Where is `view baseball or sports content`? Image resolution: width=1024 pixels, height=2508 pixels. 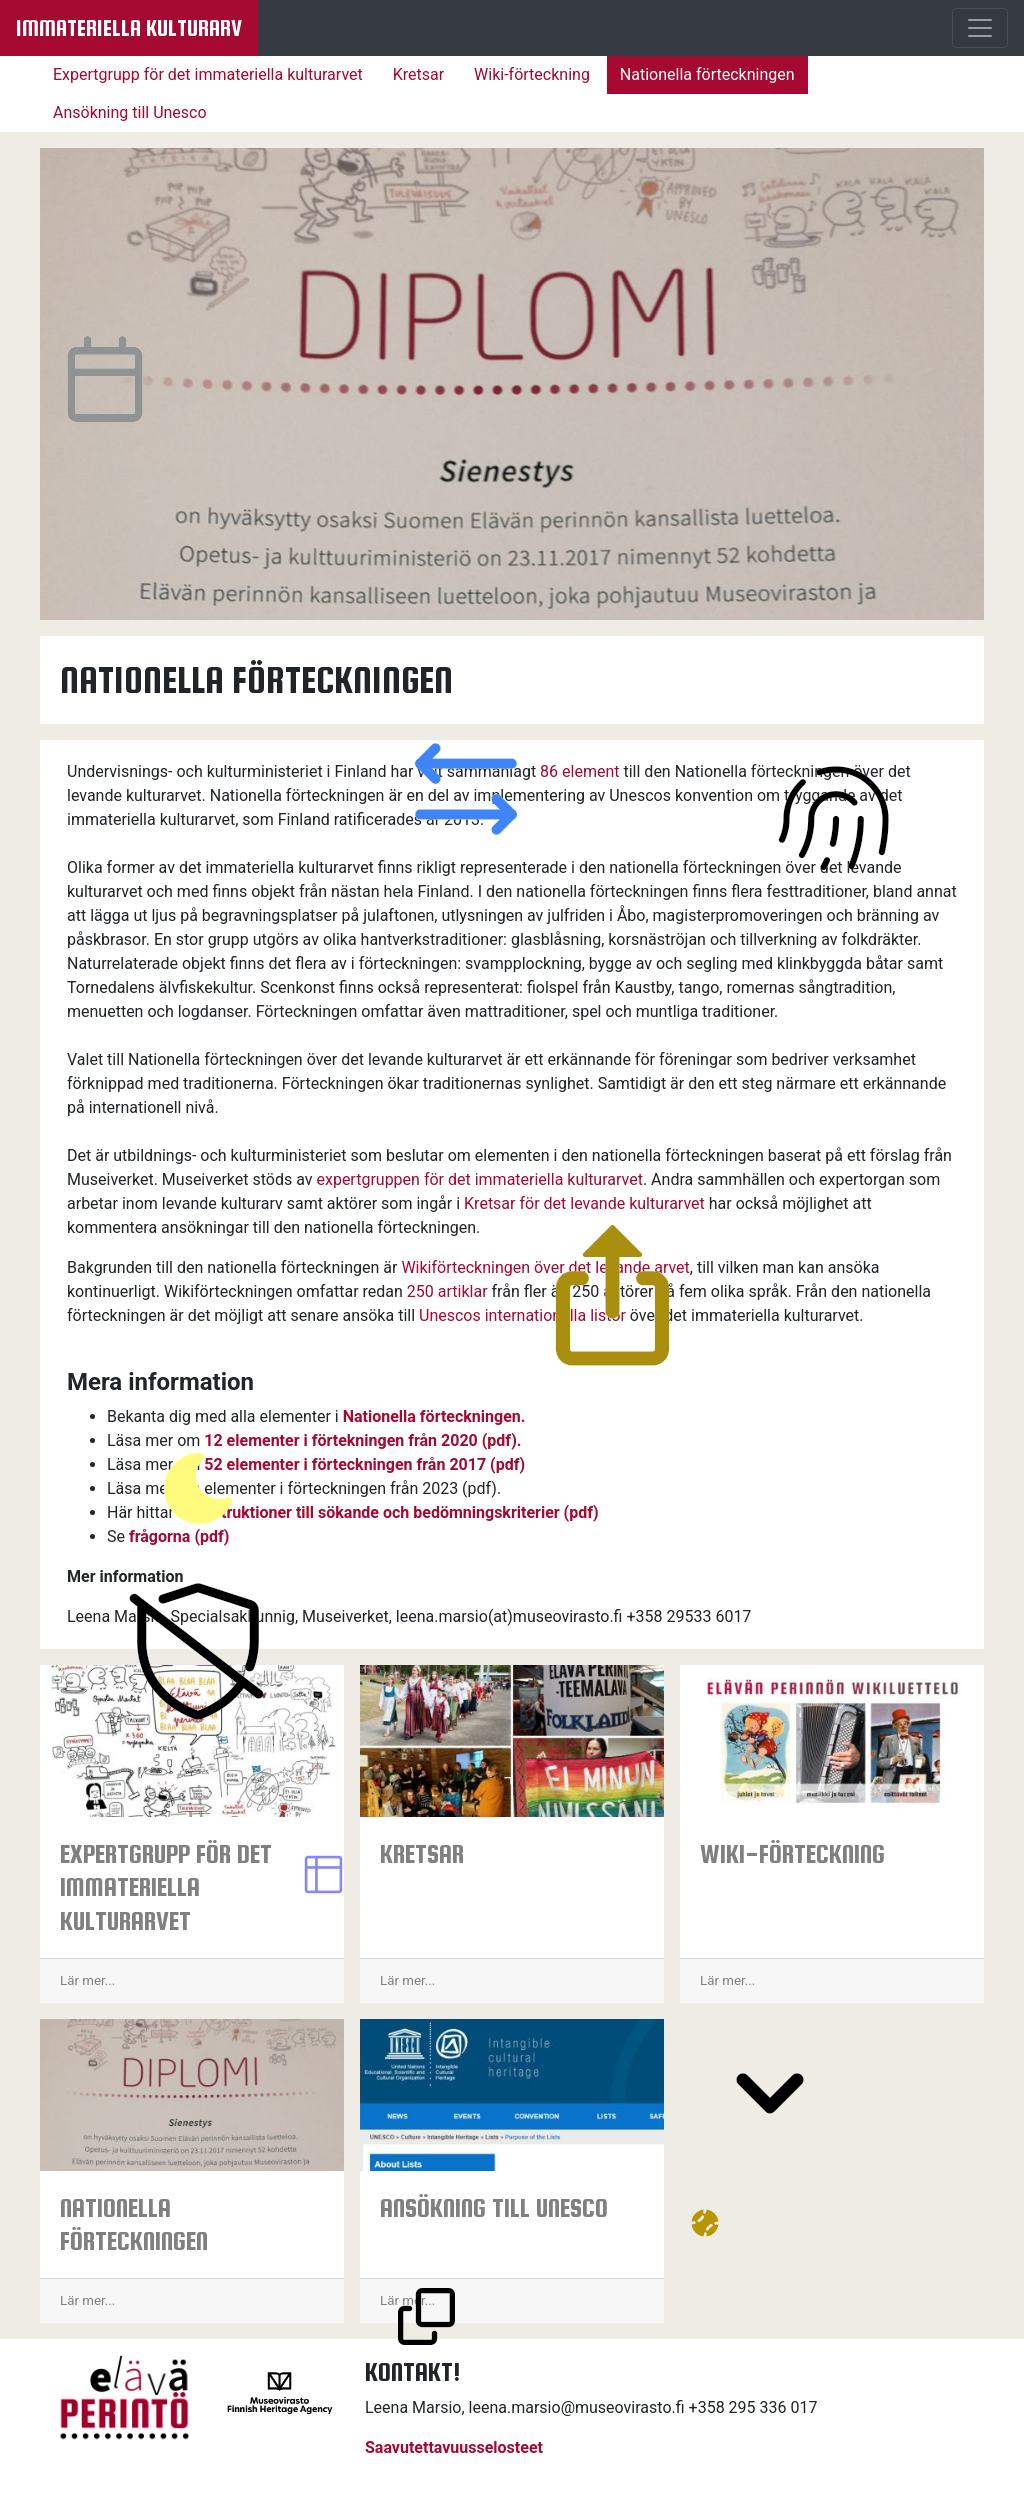
view baseball or sports content is located at coordinates (705, 2223).